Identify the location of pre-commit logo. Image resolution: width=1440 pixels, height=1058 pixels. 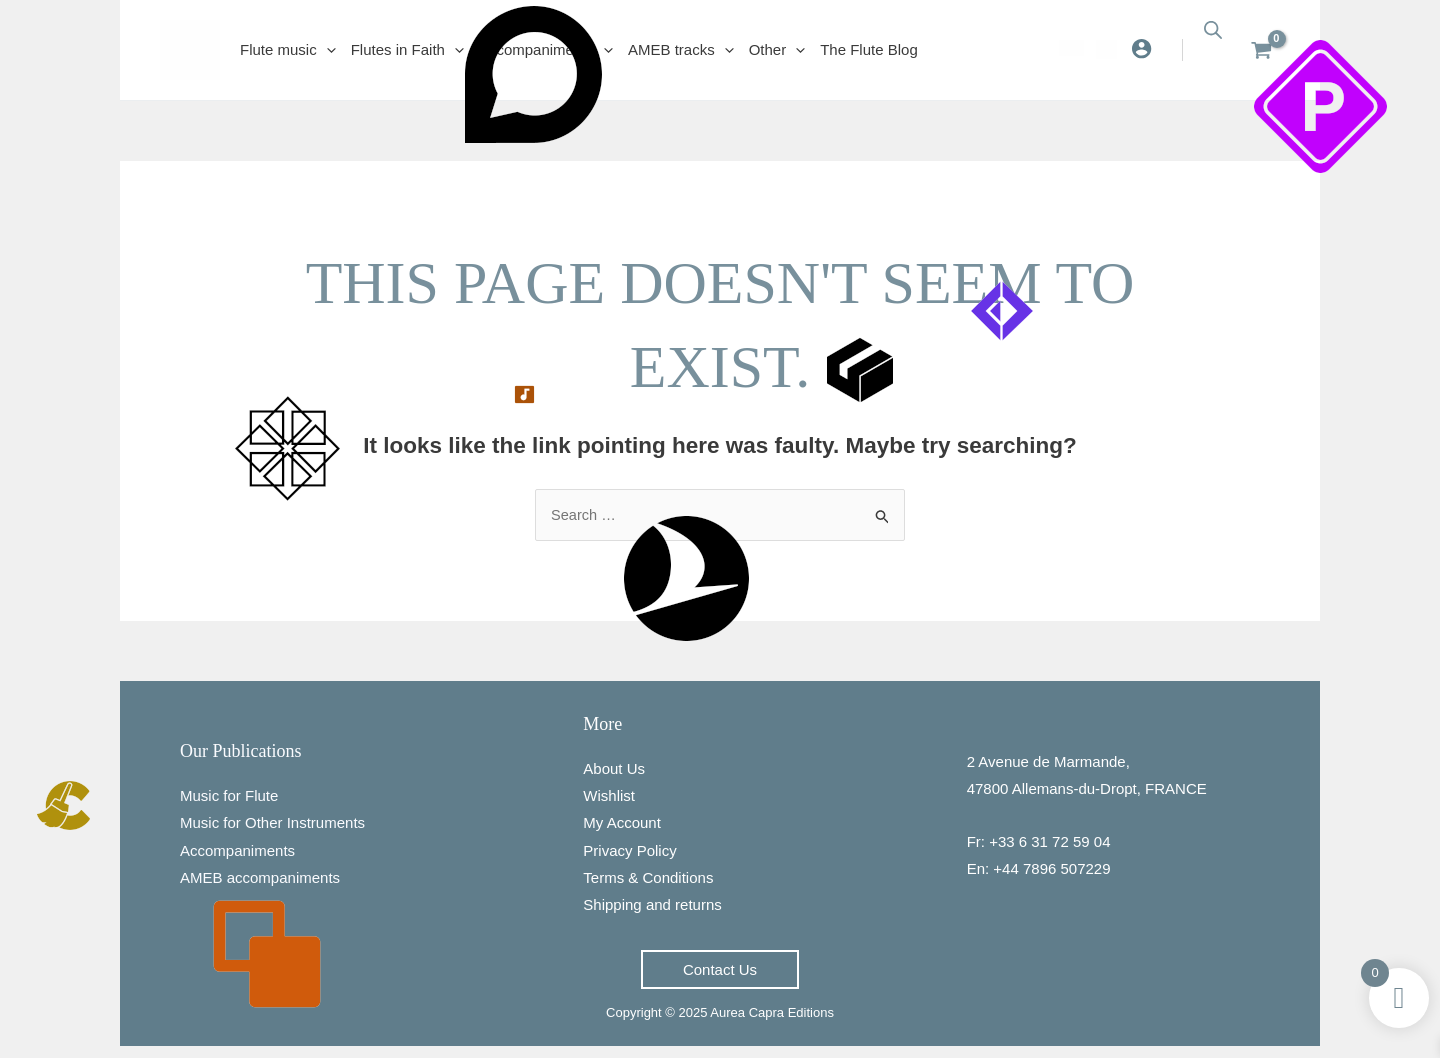
(1320, 106).